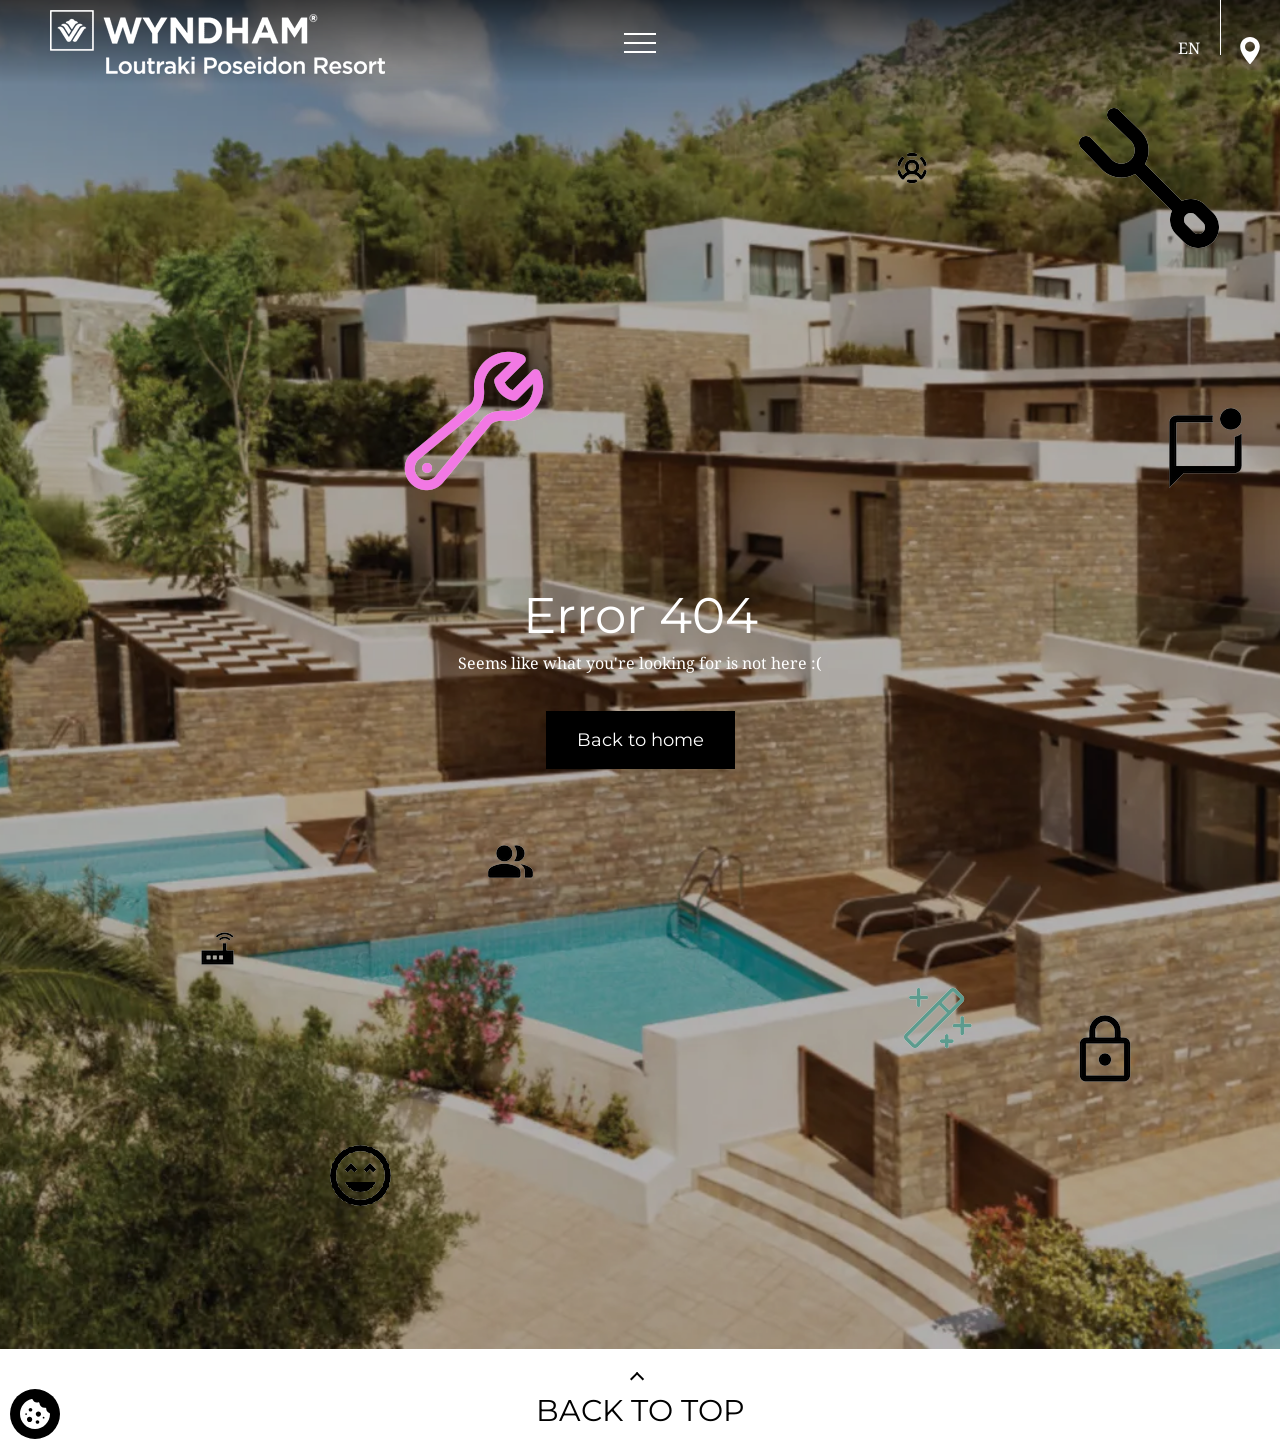 The width and height of the screenshot is (1280, 1449). Describe the element at coordinates (934, 1018) in the screenshot. I see `apply automatic enhancements or effects` at that location.